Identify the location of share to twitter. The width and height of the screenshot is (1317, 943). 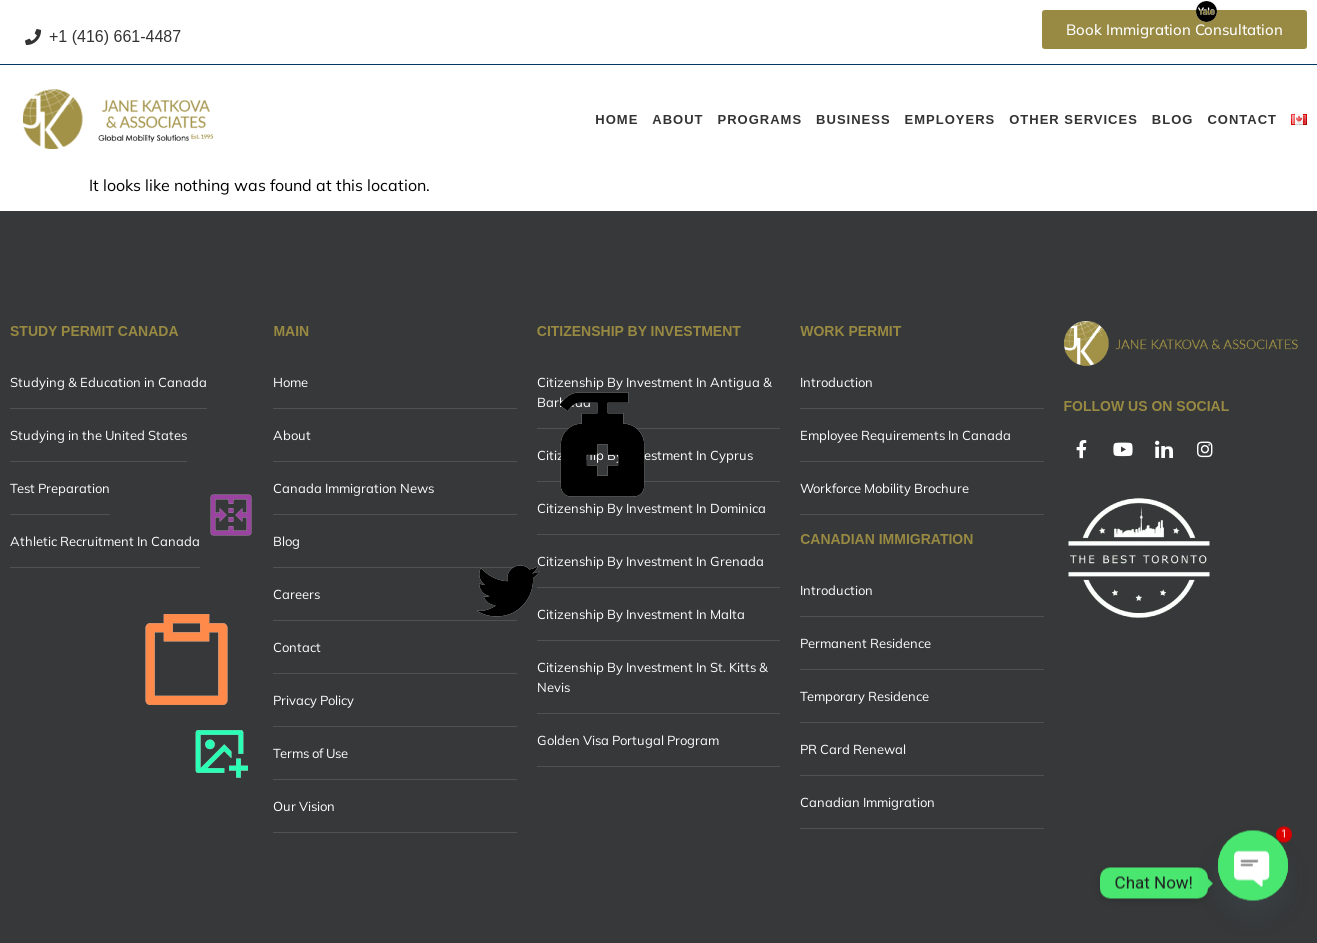
(508, 591).